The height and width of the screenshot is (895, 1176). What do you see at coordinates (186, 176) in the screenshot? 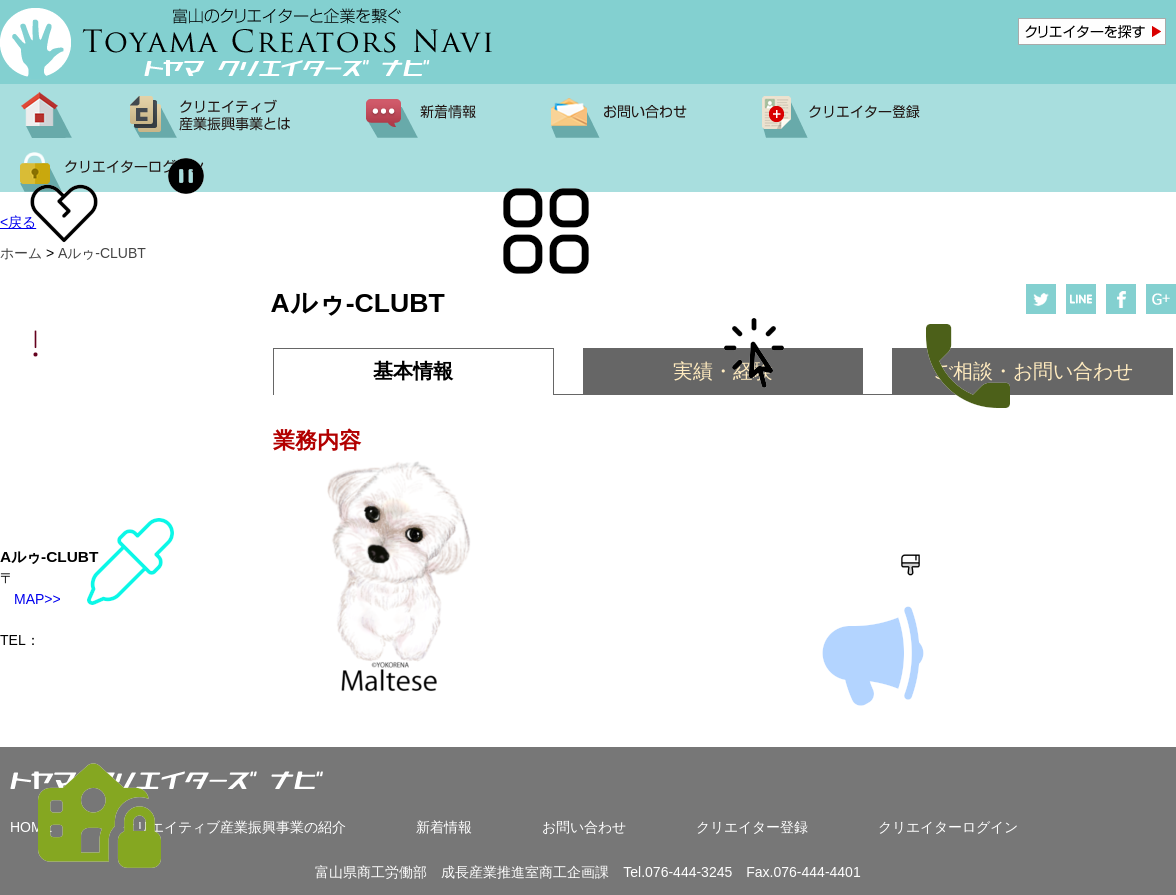
I see `pause media playback` at bounding box center [186, 176].